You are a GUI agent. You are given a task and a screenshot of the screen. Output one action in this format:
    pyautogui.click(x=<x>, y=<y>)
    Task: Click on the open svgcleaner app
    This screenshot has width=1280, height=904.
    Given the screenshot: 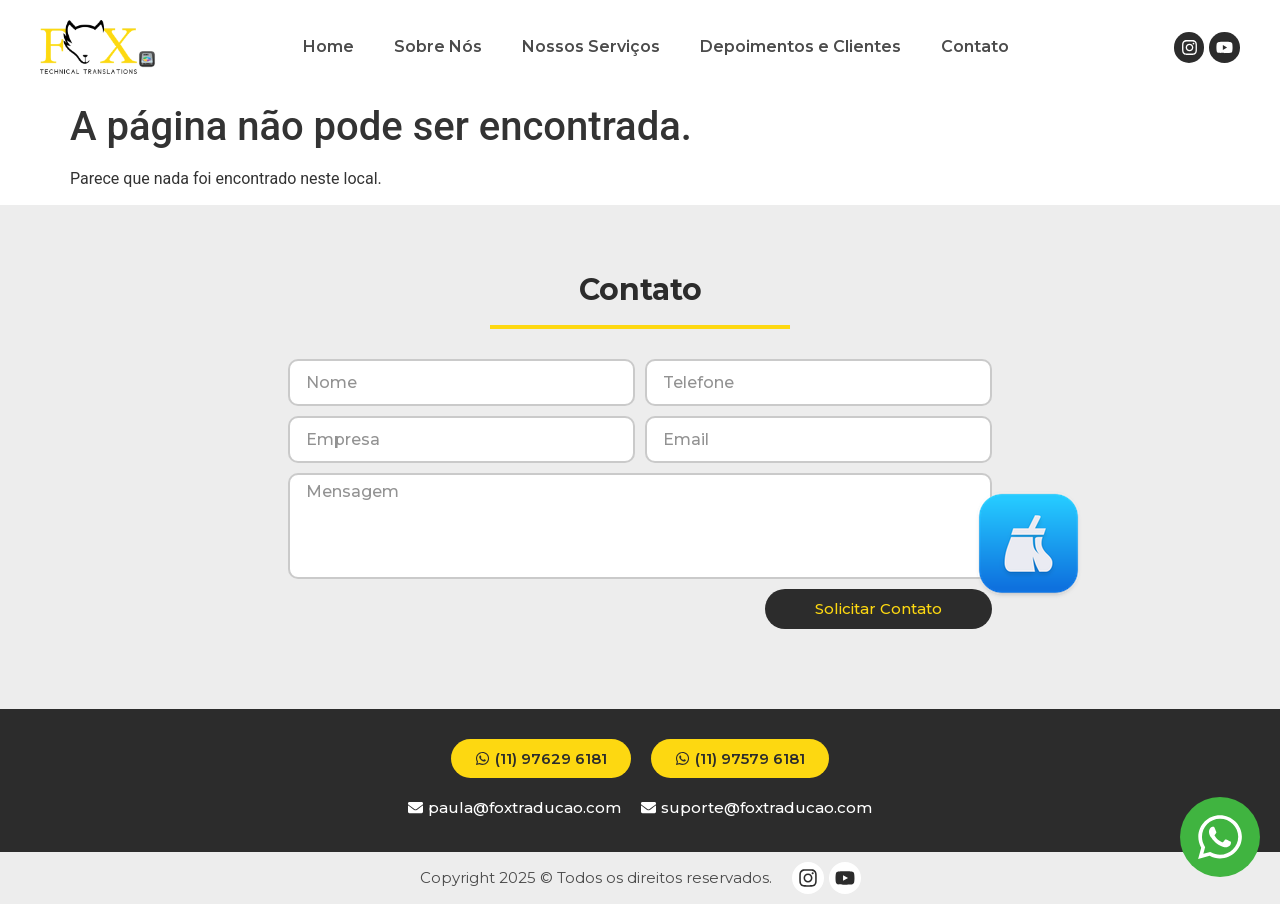 What is the action you would take?
    pyautogui.click(x=1028, y=543)
    